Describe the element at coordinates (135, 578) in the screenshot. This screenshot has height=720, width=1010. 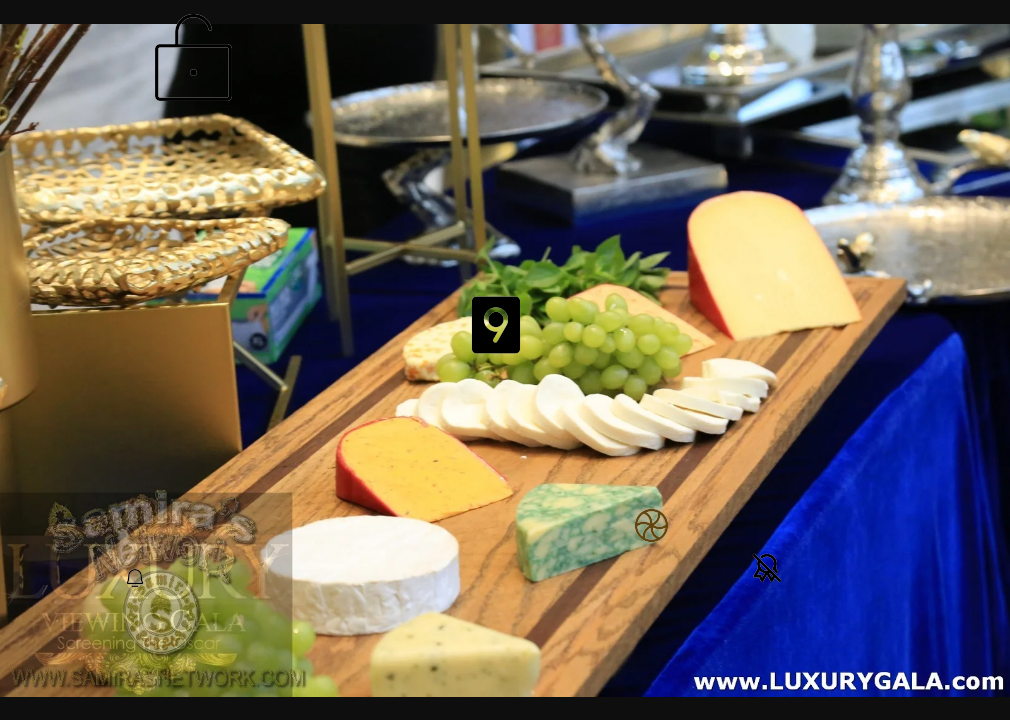
I see `view notifications` at that location.